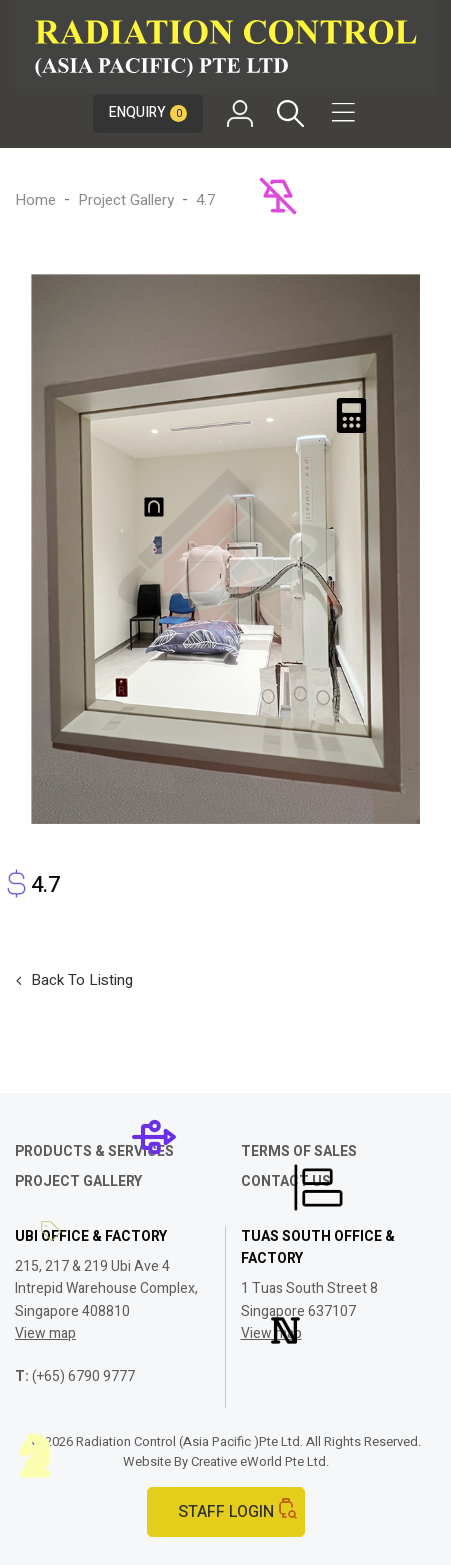 This screenshot has height=1565, width=451. What do you see at coordinates (35, 1457) in the screenshot?
I see `play chess or access chess game` at bounding box center [35, 1457].